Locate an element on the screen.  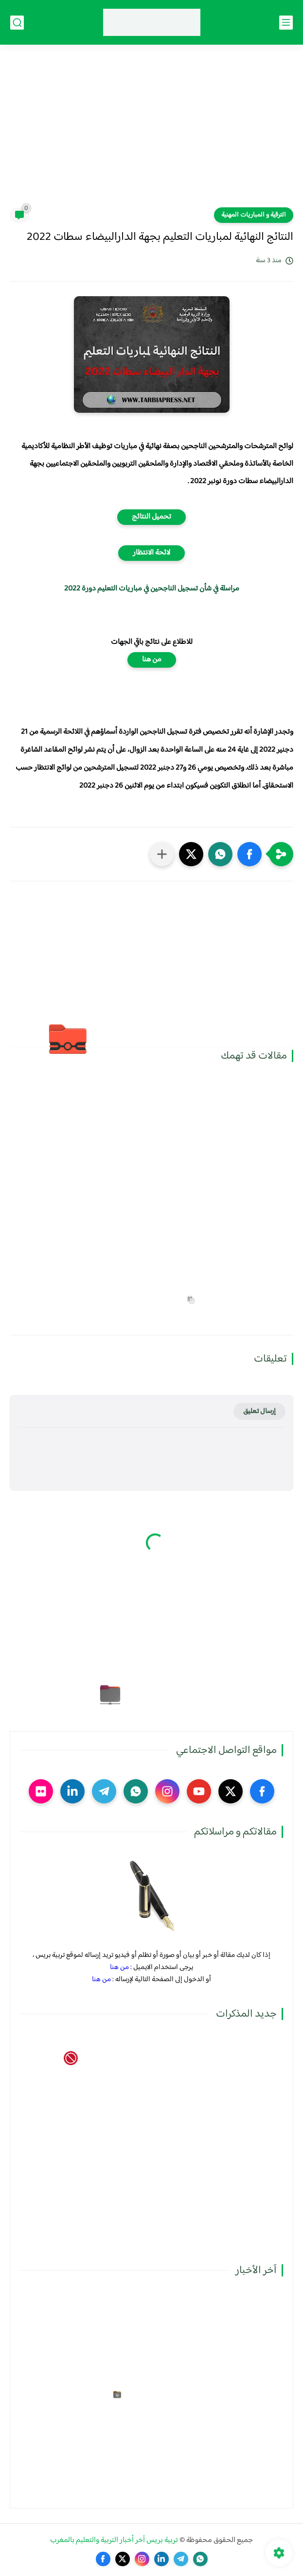
open folder containing cherish ball pokémon or event pokémon is located at coordinates (68, 1040).